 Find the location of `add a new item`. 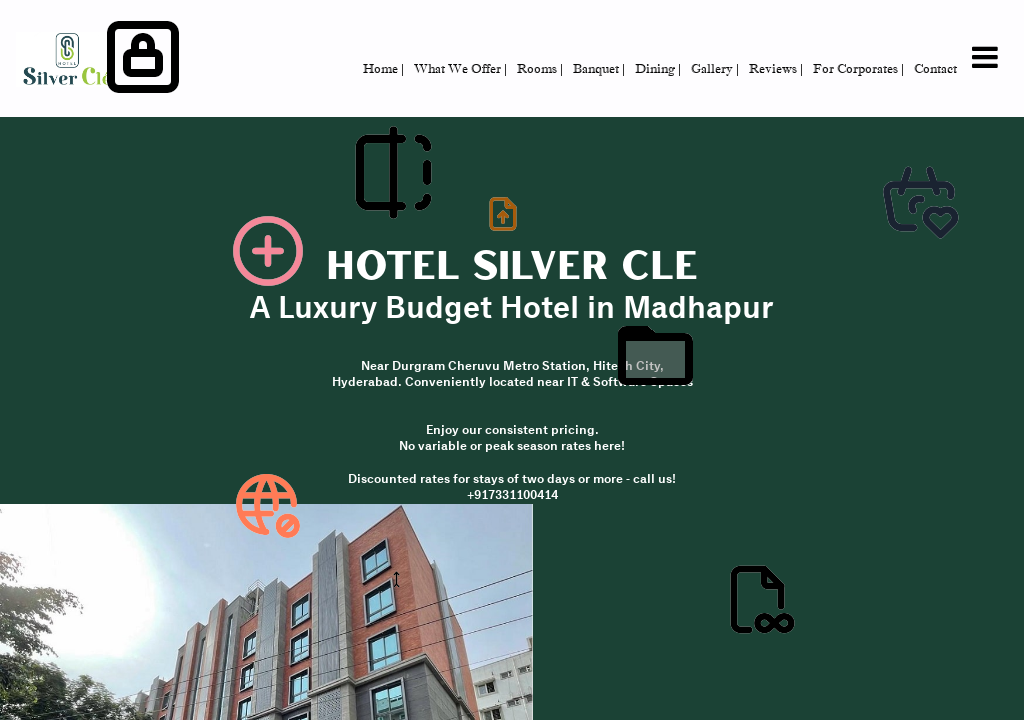

add a new item is located at coordinates (268, 251).